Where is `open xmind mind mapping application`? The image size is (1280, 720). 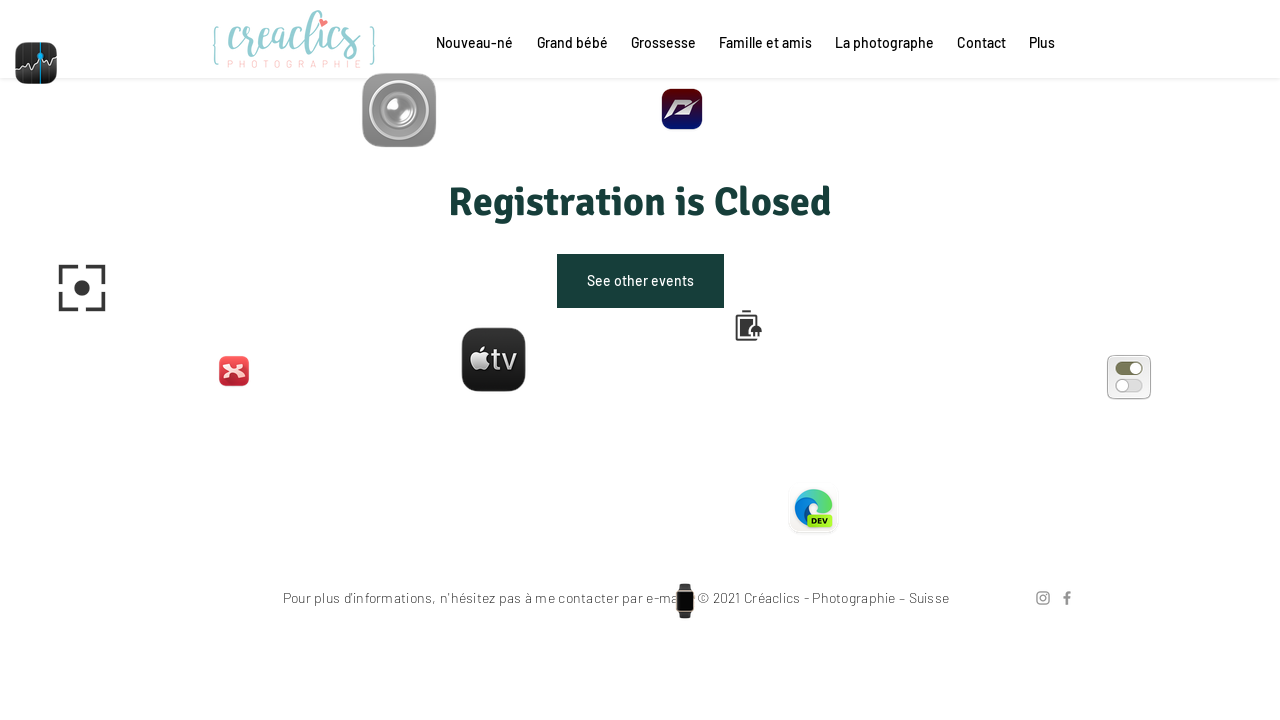 open xmind mind mapping application is located at coordinates (234, 371).